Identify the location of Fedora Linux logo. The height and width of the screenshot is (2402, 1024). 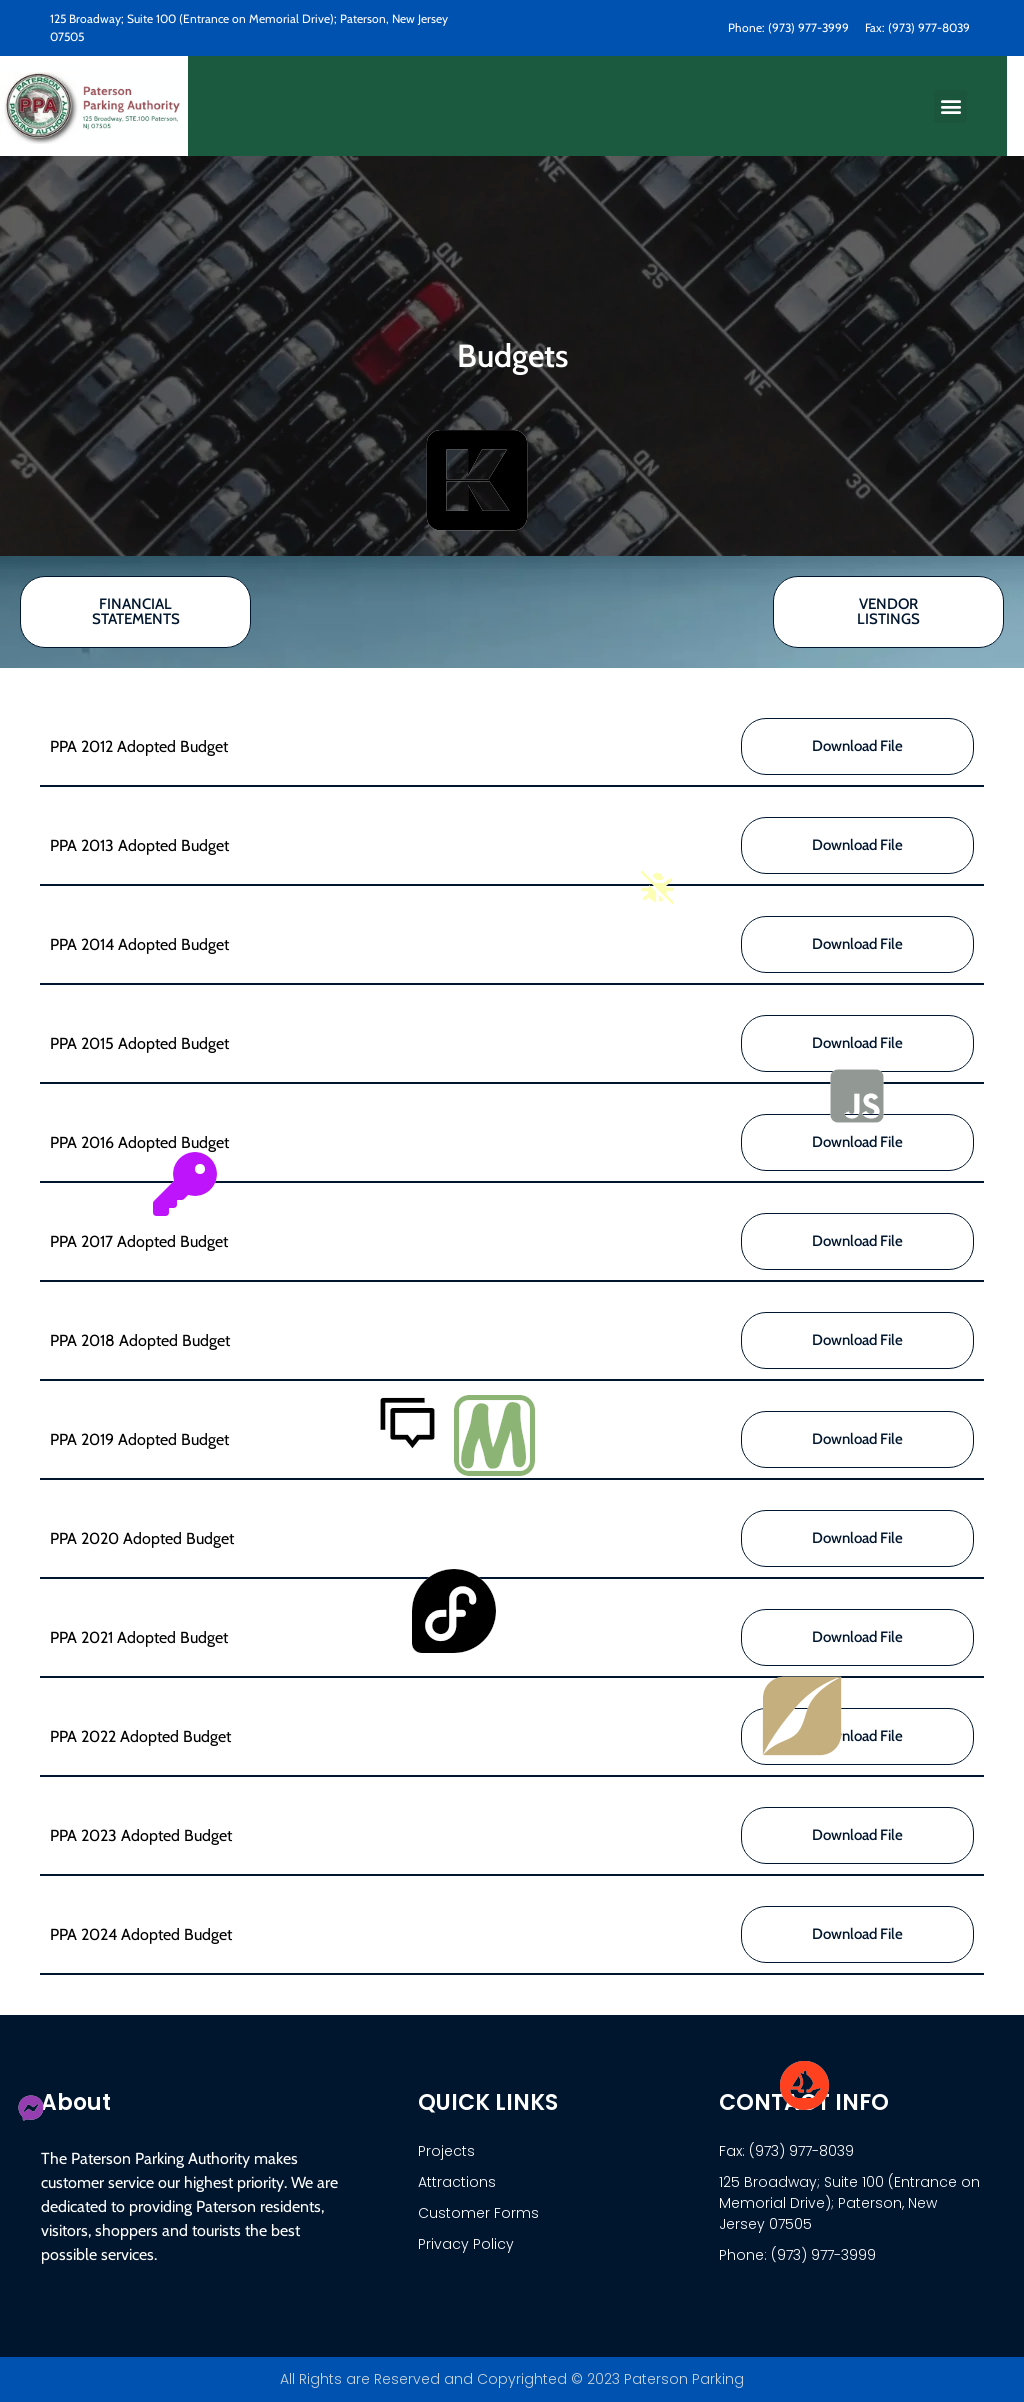
(454, 1611).